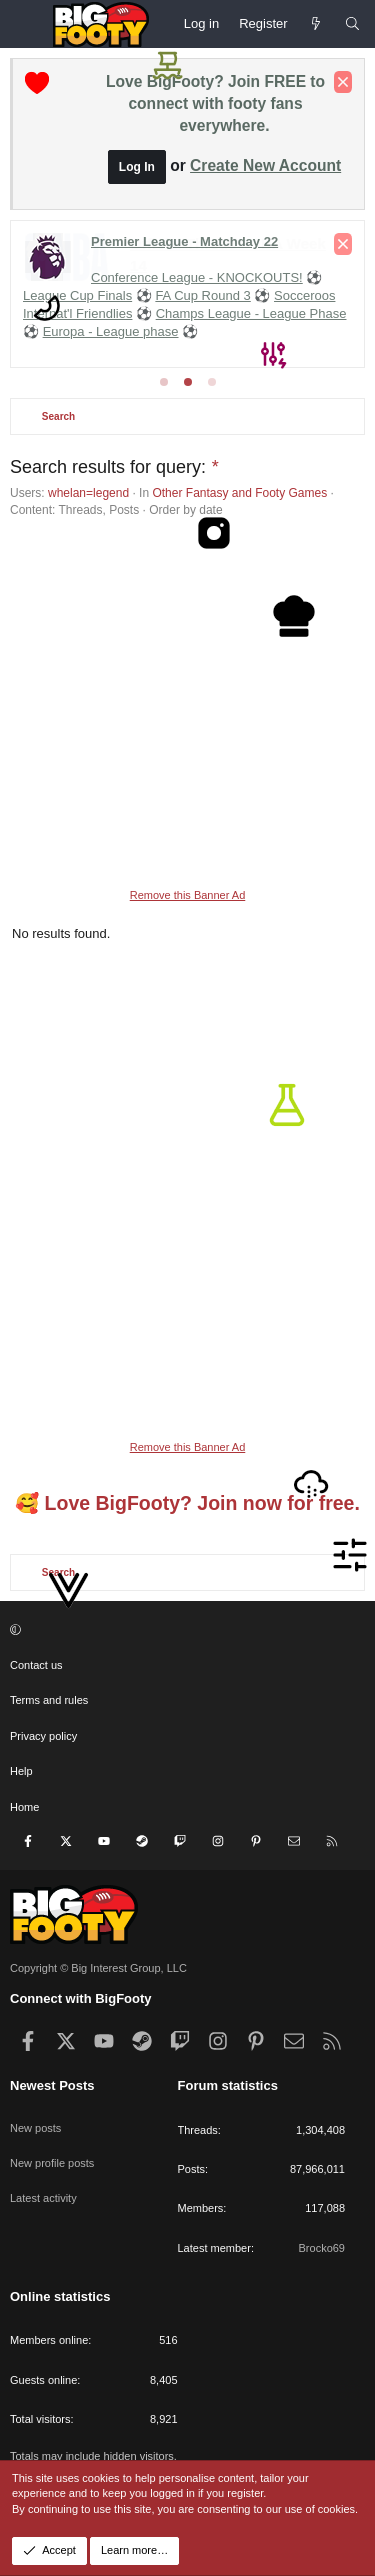 The height and width of the screenshot is (2576, 375). I want to click on open instagram app, so click(214, 533).